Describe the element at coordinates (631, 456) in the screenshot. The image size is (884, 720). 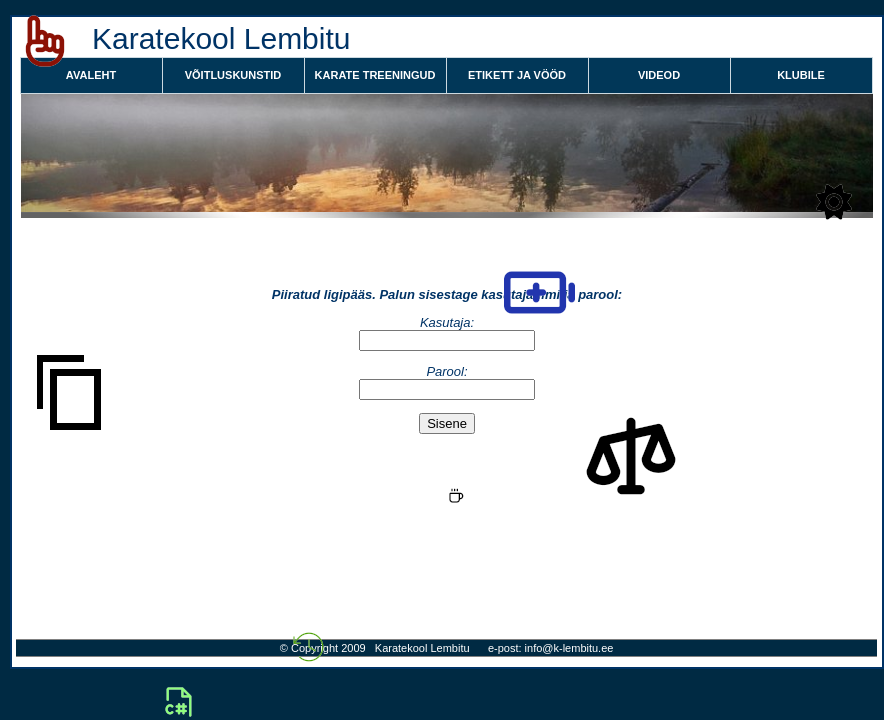
I see `access legal terms or policies` at that location.